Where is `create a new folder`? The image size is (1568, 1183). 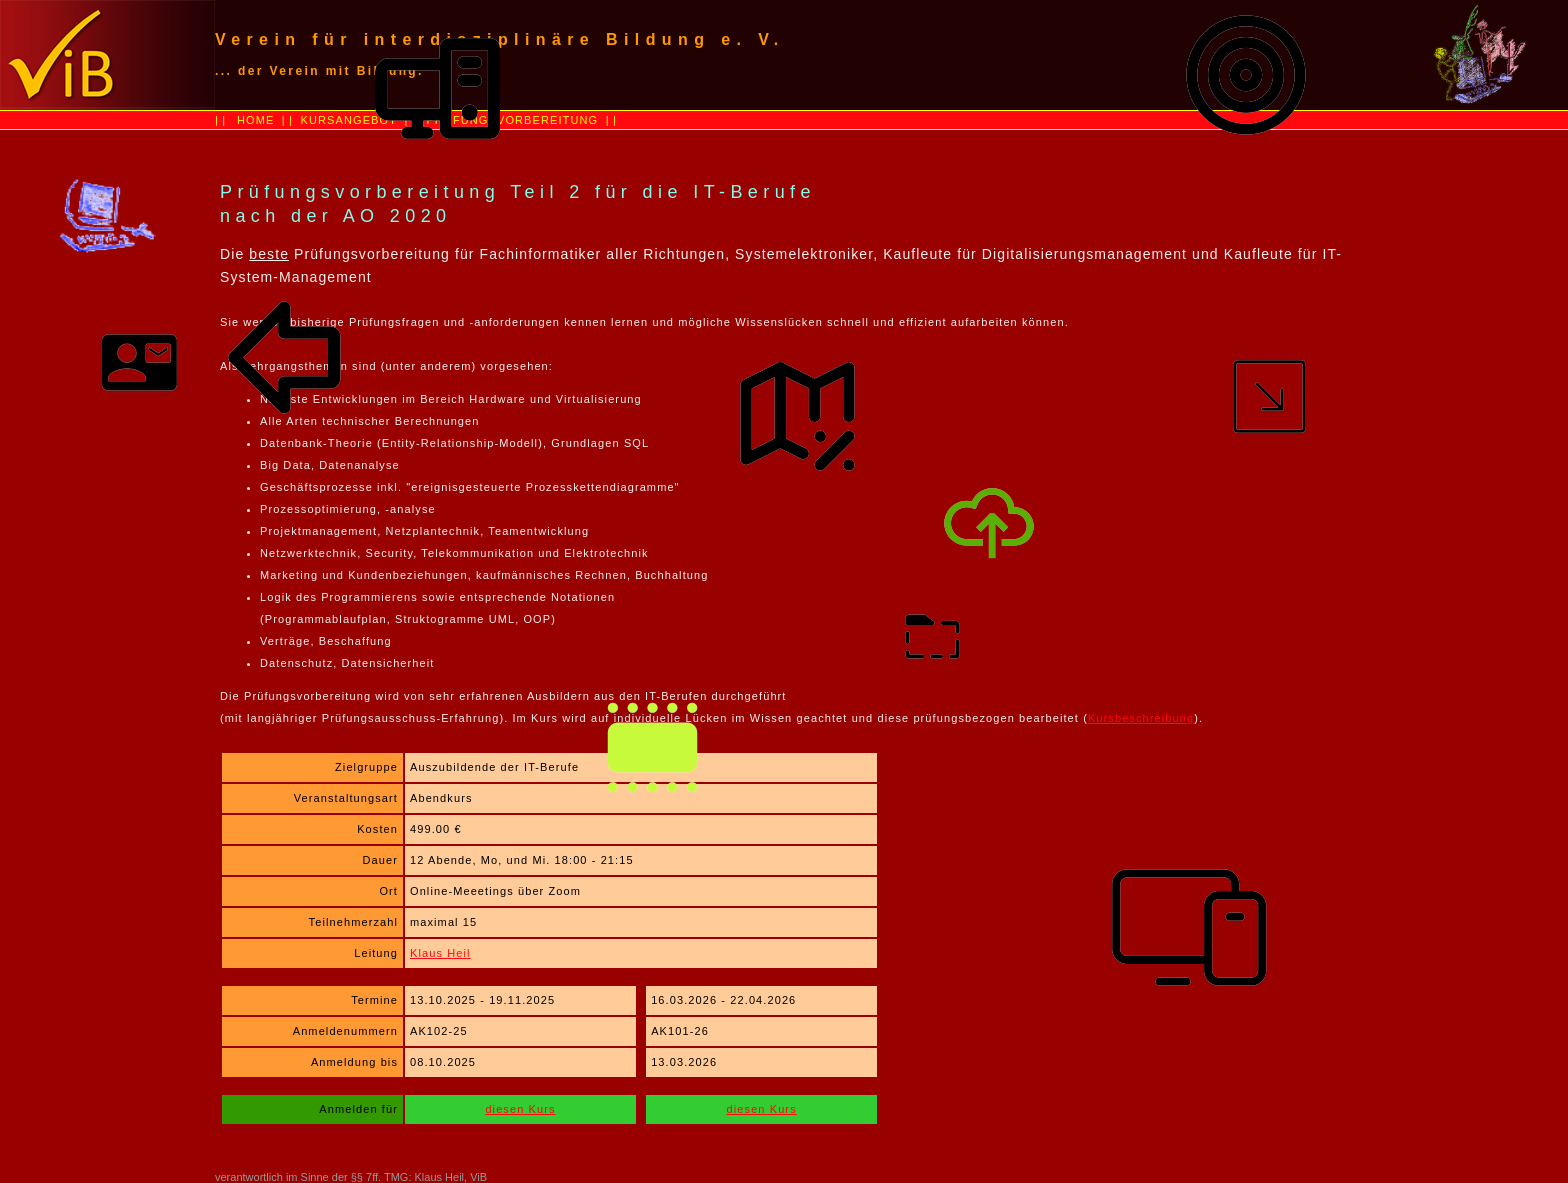
create a new folder is located at coordinates (932, 635).